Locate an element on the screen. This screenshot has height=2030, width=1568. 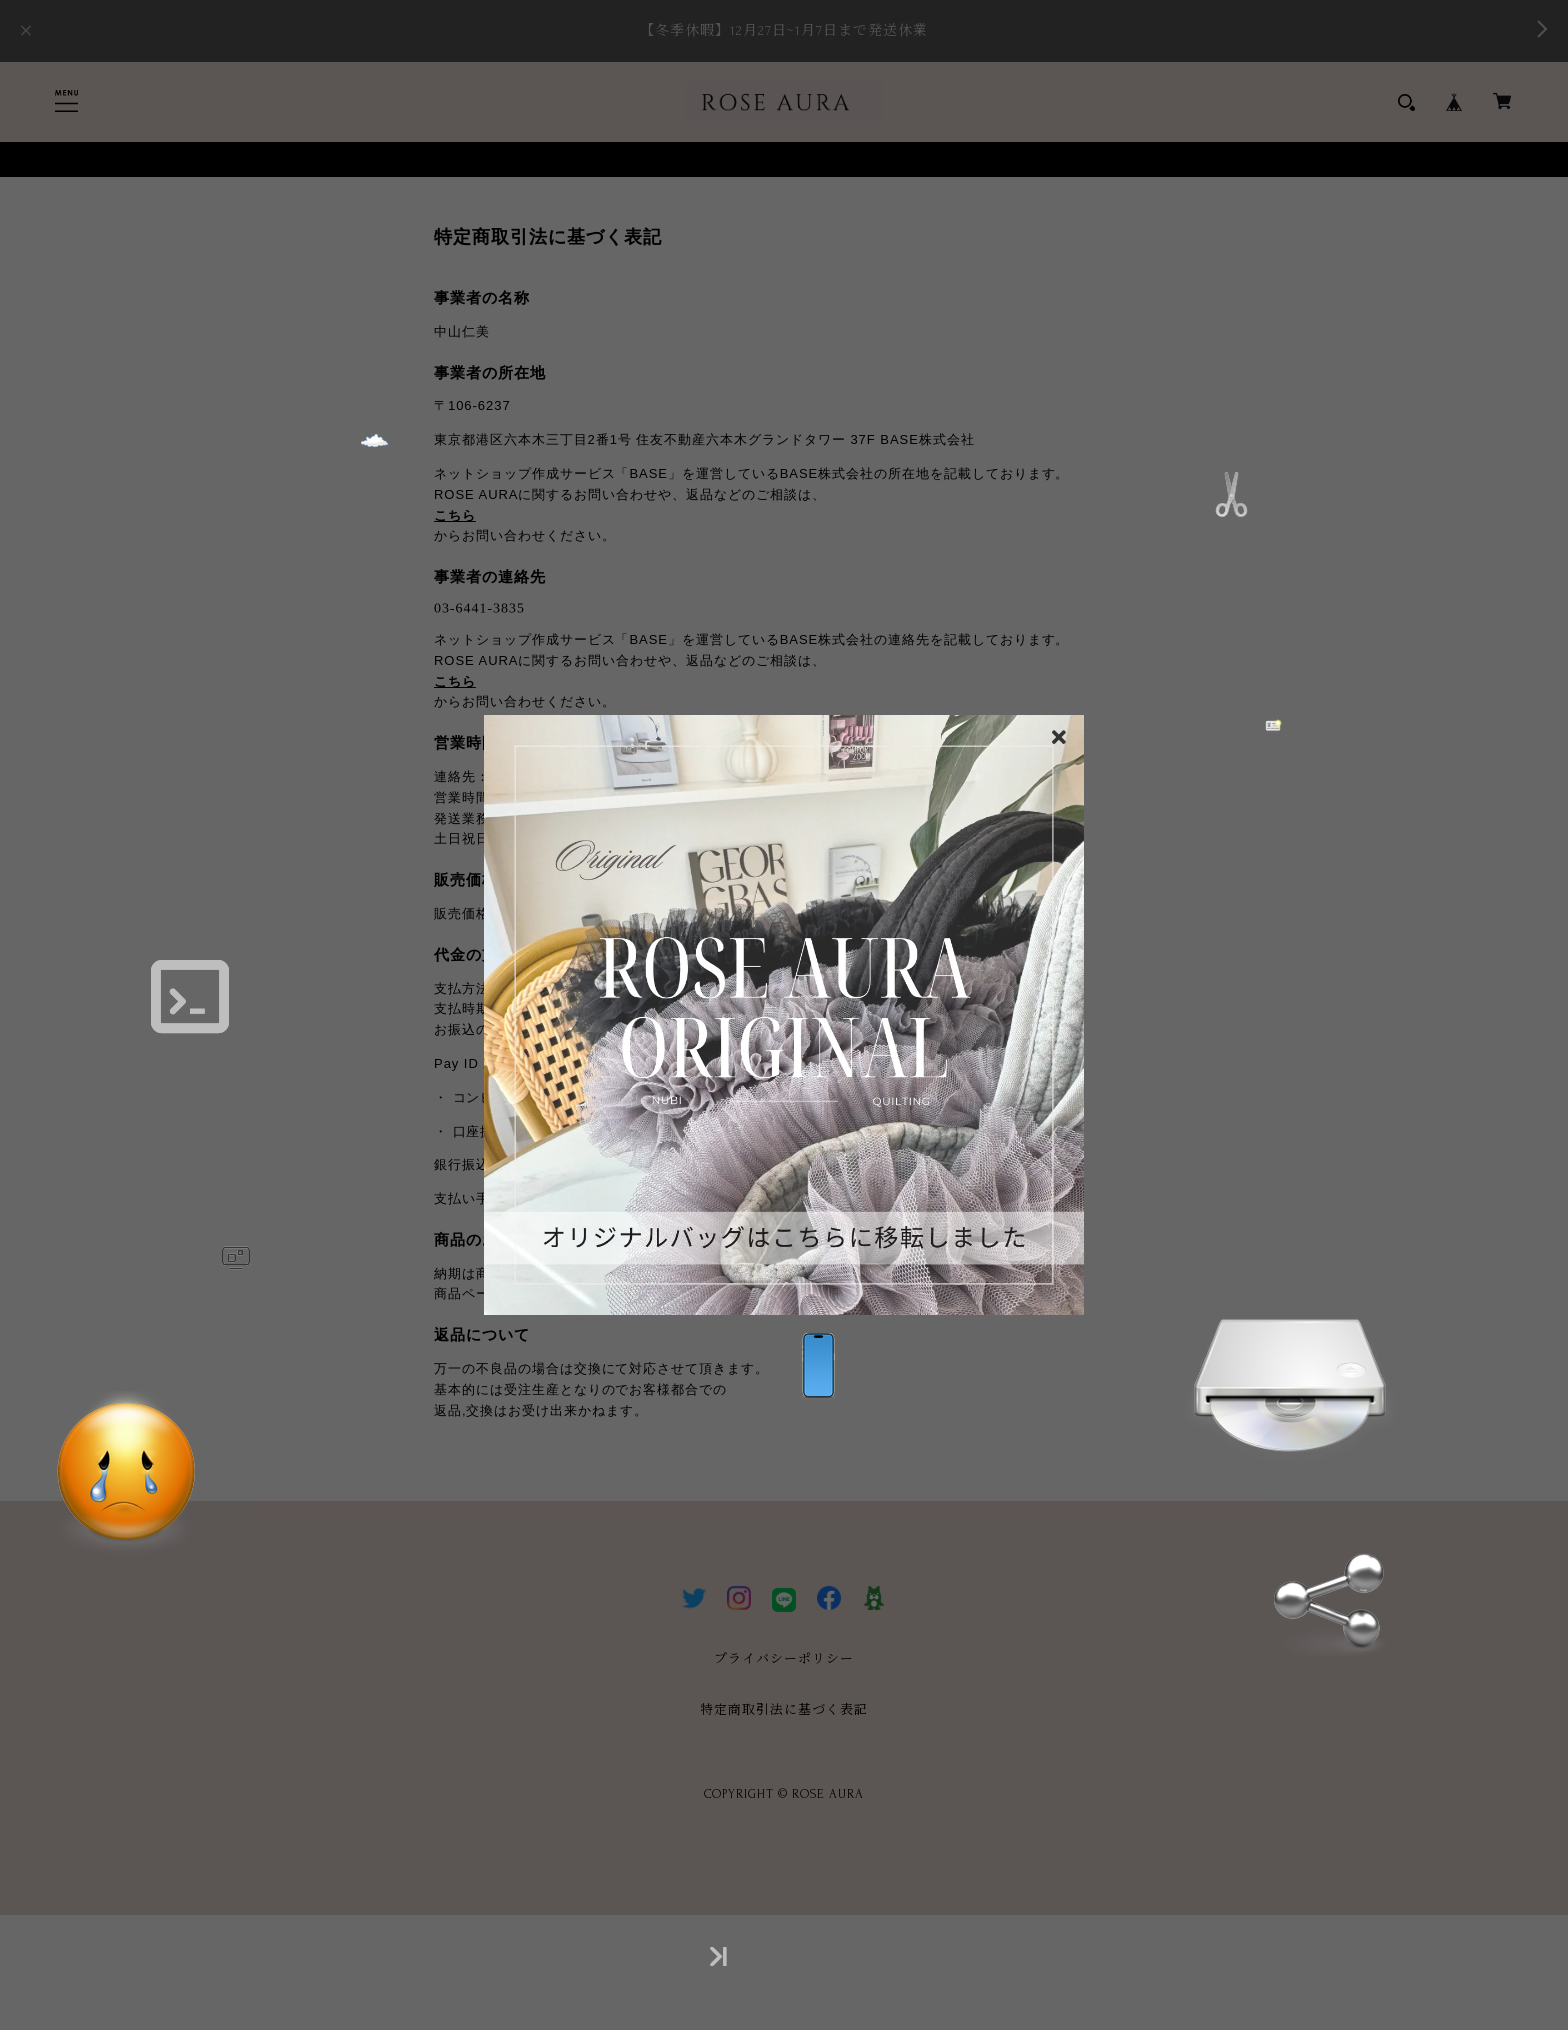
access remote desktop settings is located at coordinates (236, 1257).